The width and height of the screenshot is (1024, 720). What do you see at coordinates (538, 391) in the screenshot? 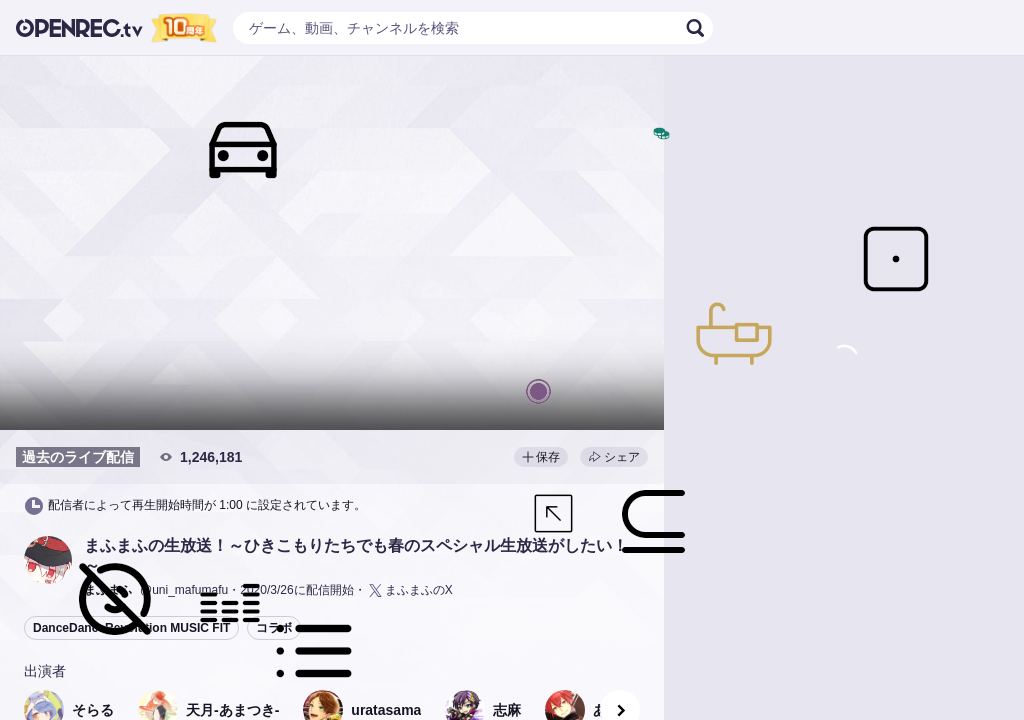
I see `start recording audio or video` at bounding box center [538, 391].